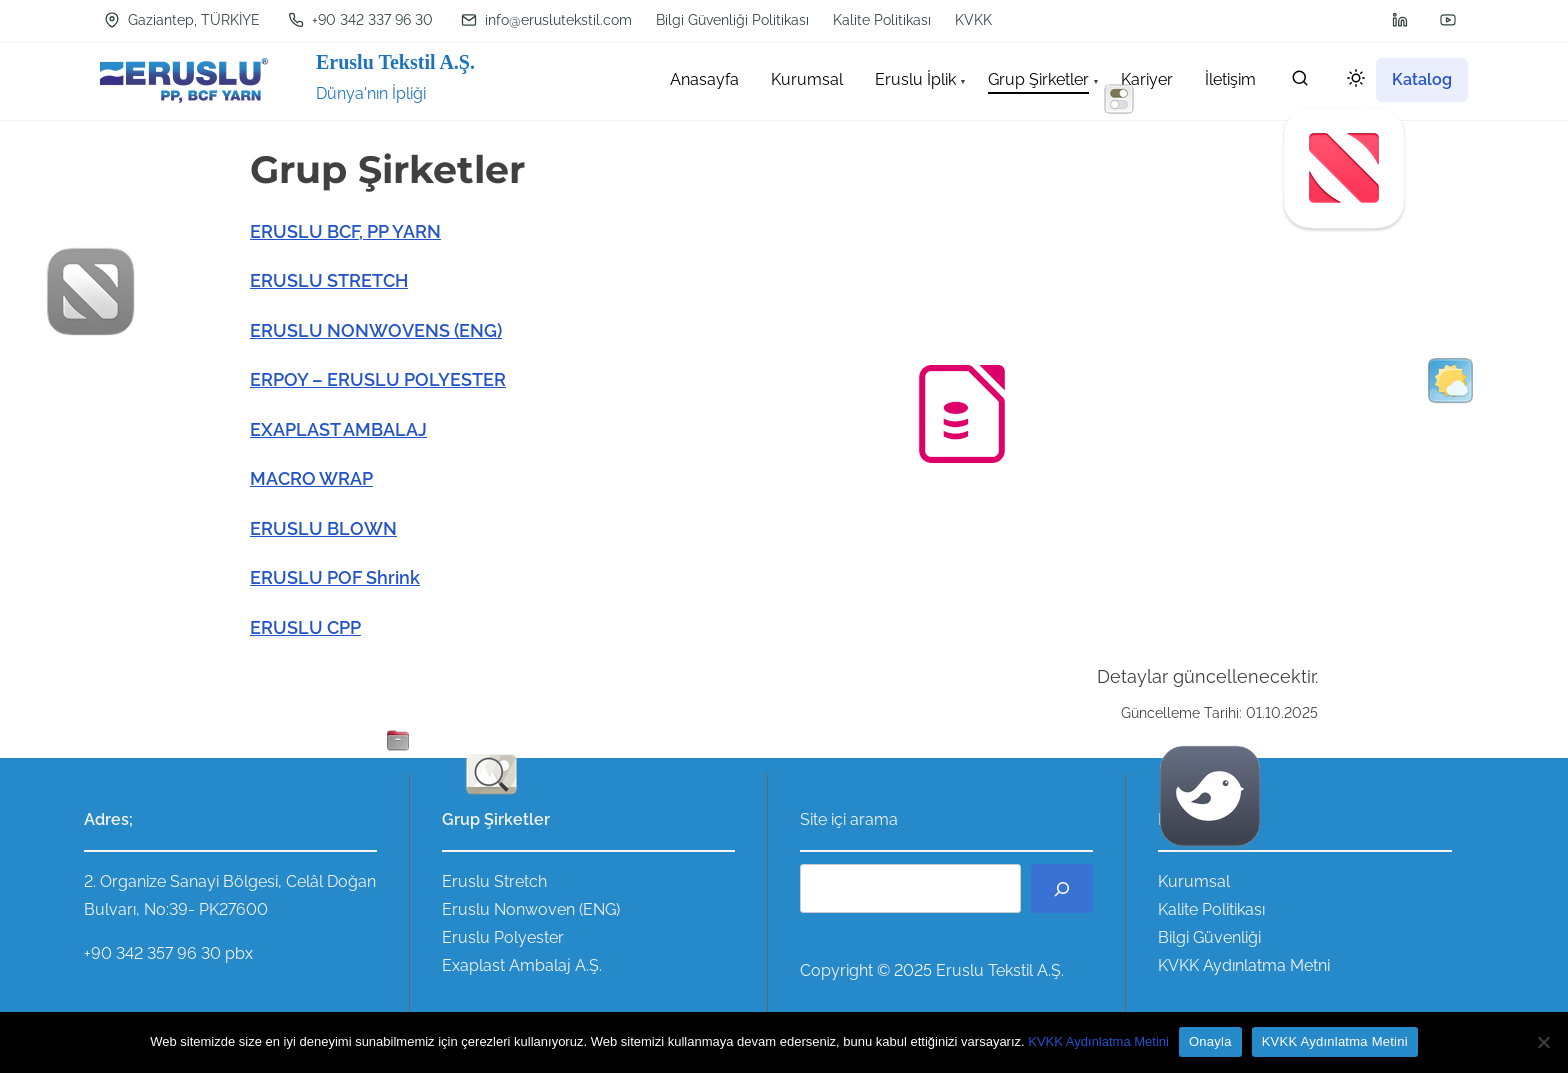 This screenshot has height=1073, width=1568. I want to click on open libreoffice base database application, so click(962, 414).